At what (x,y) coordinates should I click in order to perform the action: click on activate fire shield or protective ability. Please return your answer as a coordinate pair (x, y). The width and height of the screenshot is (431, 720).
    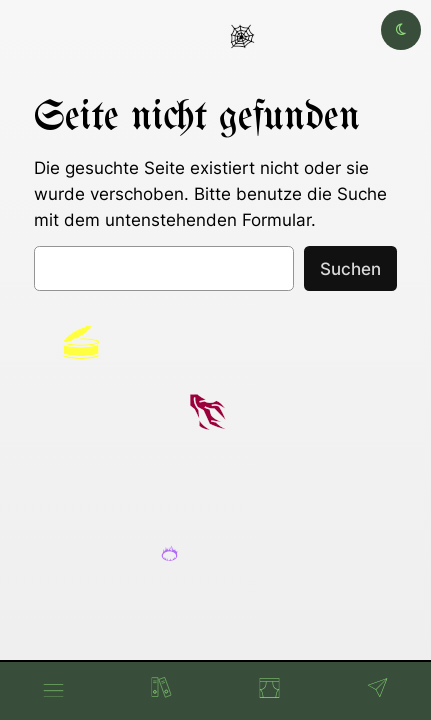
    Looking at the image, I should click on (169, 553).